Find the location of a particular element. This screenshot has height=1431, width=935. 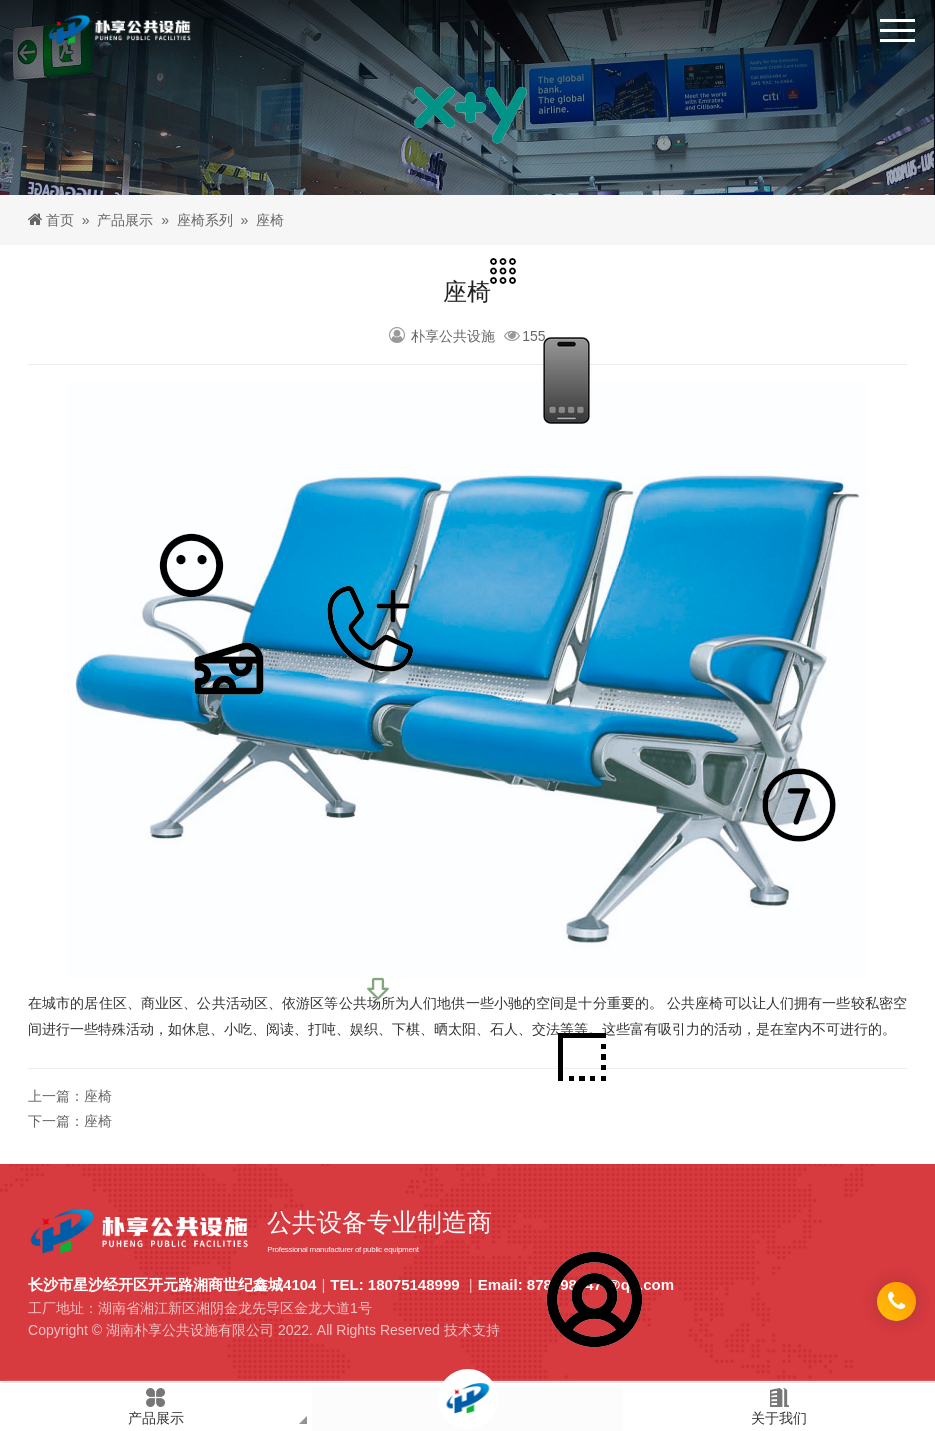

indicates step 7 in a numbered sequence is located at coordinates (799, 805).